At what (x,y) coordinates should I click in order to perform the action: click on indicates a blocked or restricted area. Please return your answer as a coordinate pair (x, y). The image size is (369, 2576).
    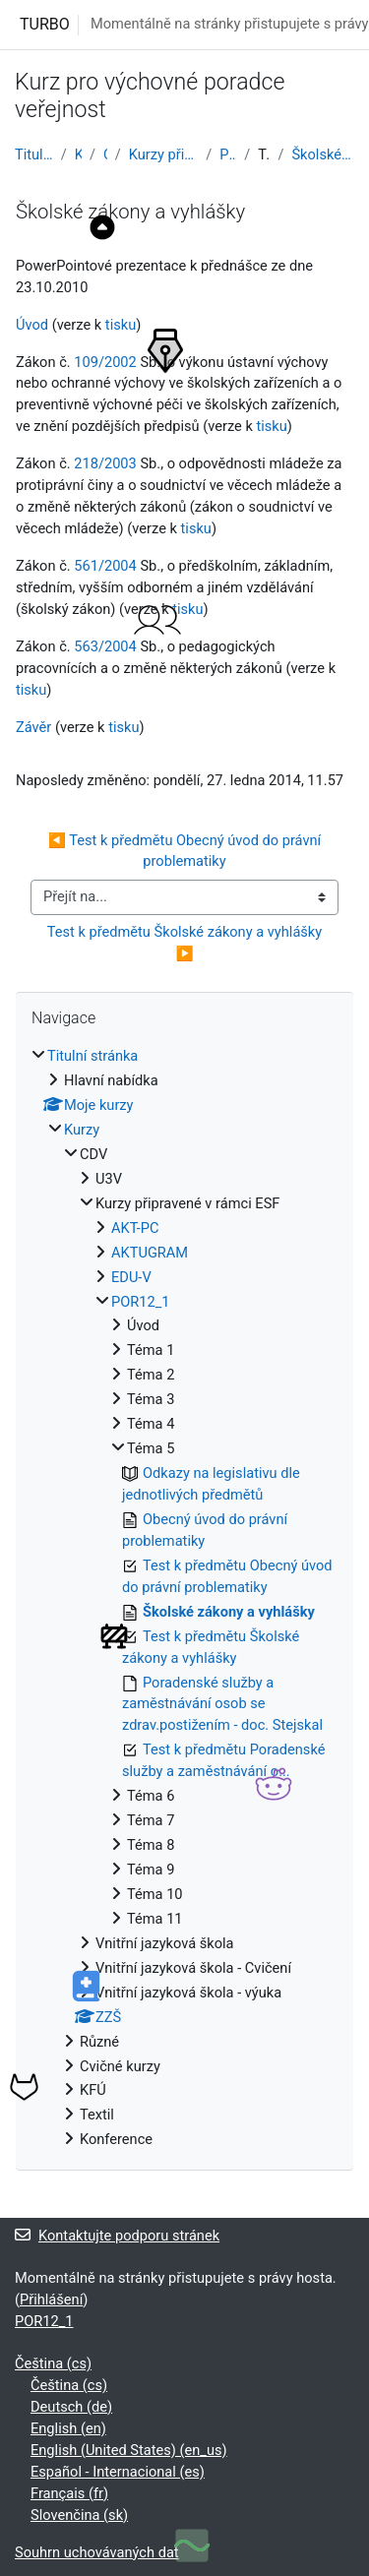
    Looking at the image, I should click on (114, 1635).